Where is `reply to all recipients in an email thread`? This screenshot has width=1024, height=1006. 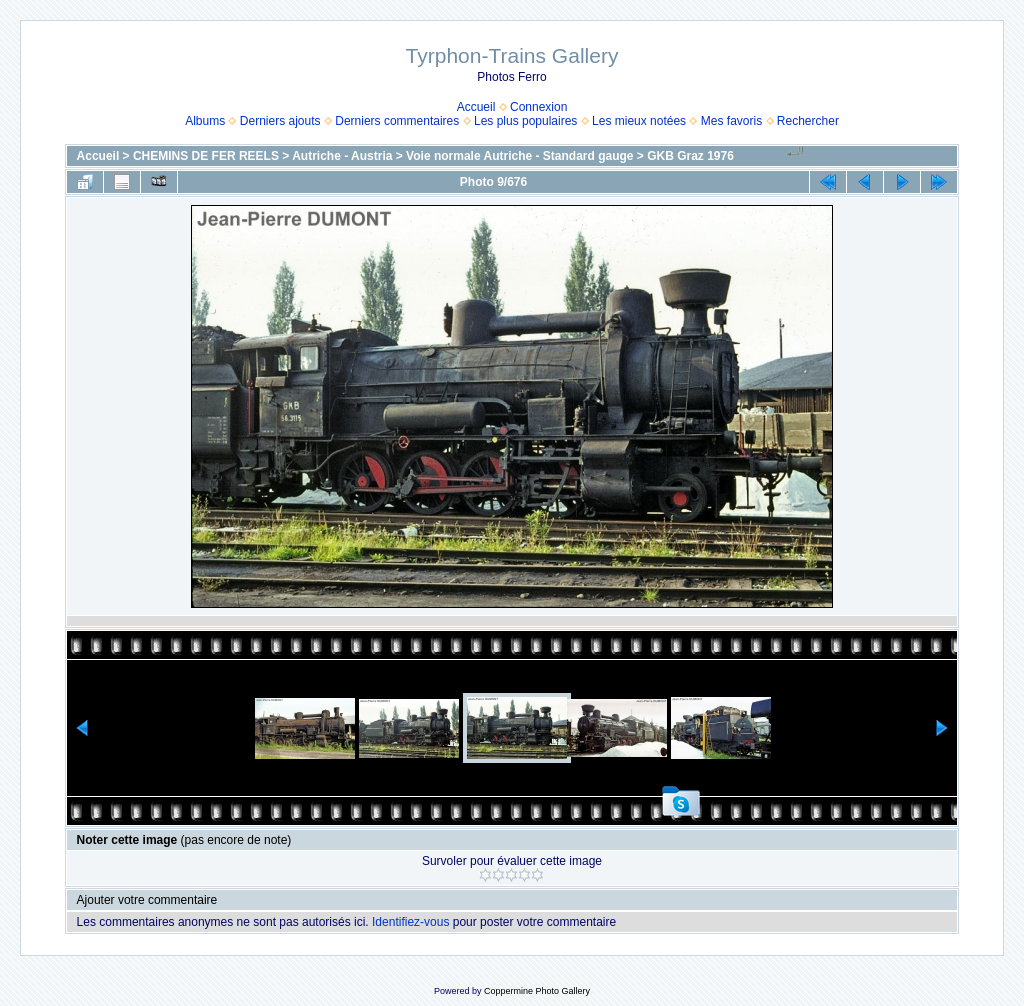
reply to all recipients in an email thread is located at coordinates (794, 150).